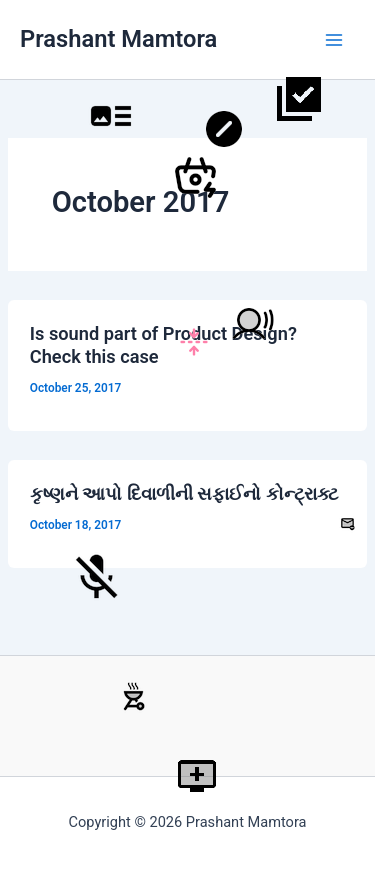  Describe the element at coordinates (252, 323) in the screenshot. I see `user is speaking or broadcasting audio` at that location.